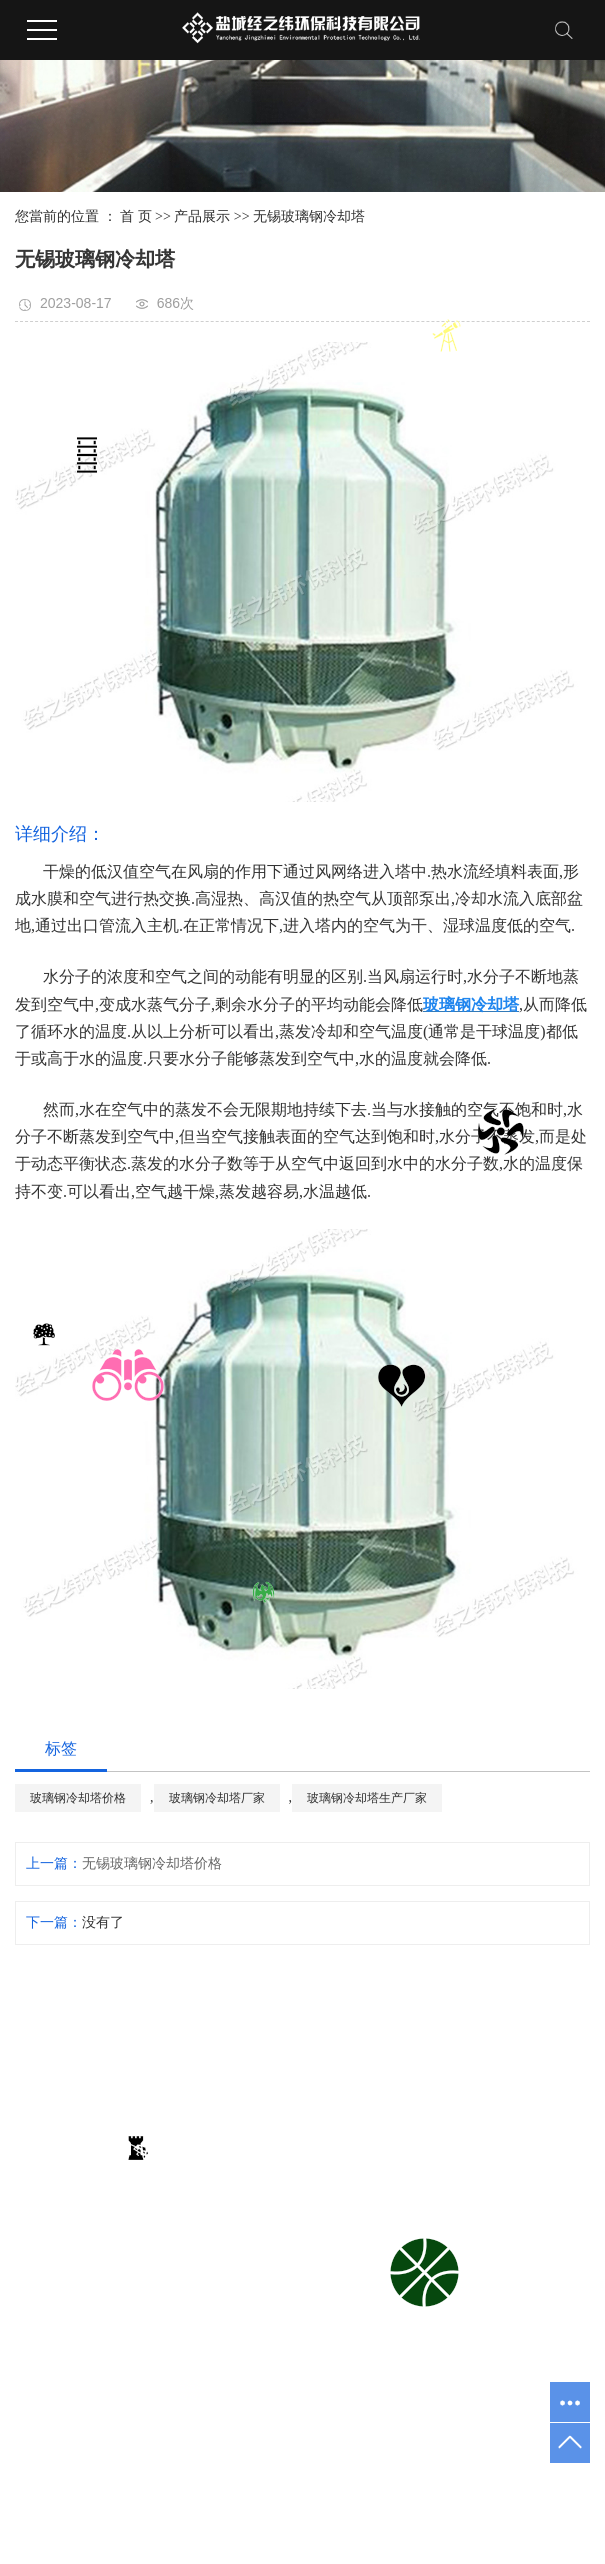  What do you see at coordinates (87, 455) in the screenshot?
I see `access ladder or climbing tools in game` at bounding box center [87, 455].